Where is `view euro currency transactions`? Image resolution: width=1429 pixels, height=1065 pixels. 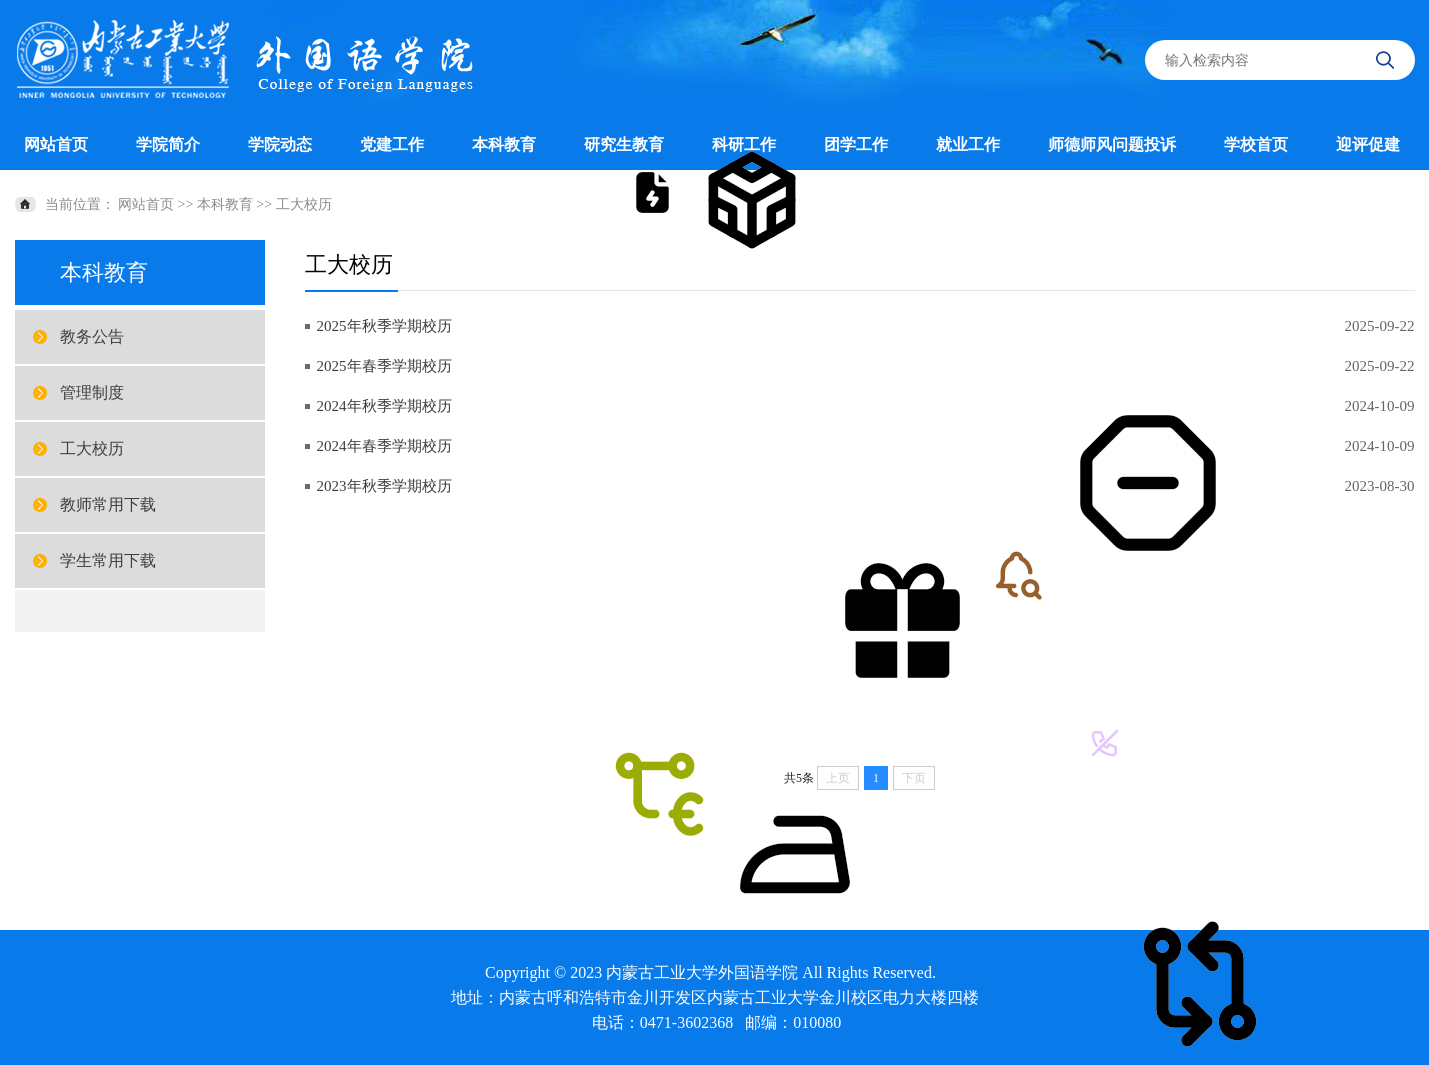 view euro currency transactions is located at coordinates (659, 796).